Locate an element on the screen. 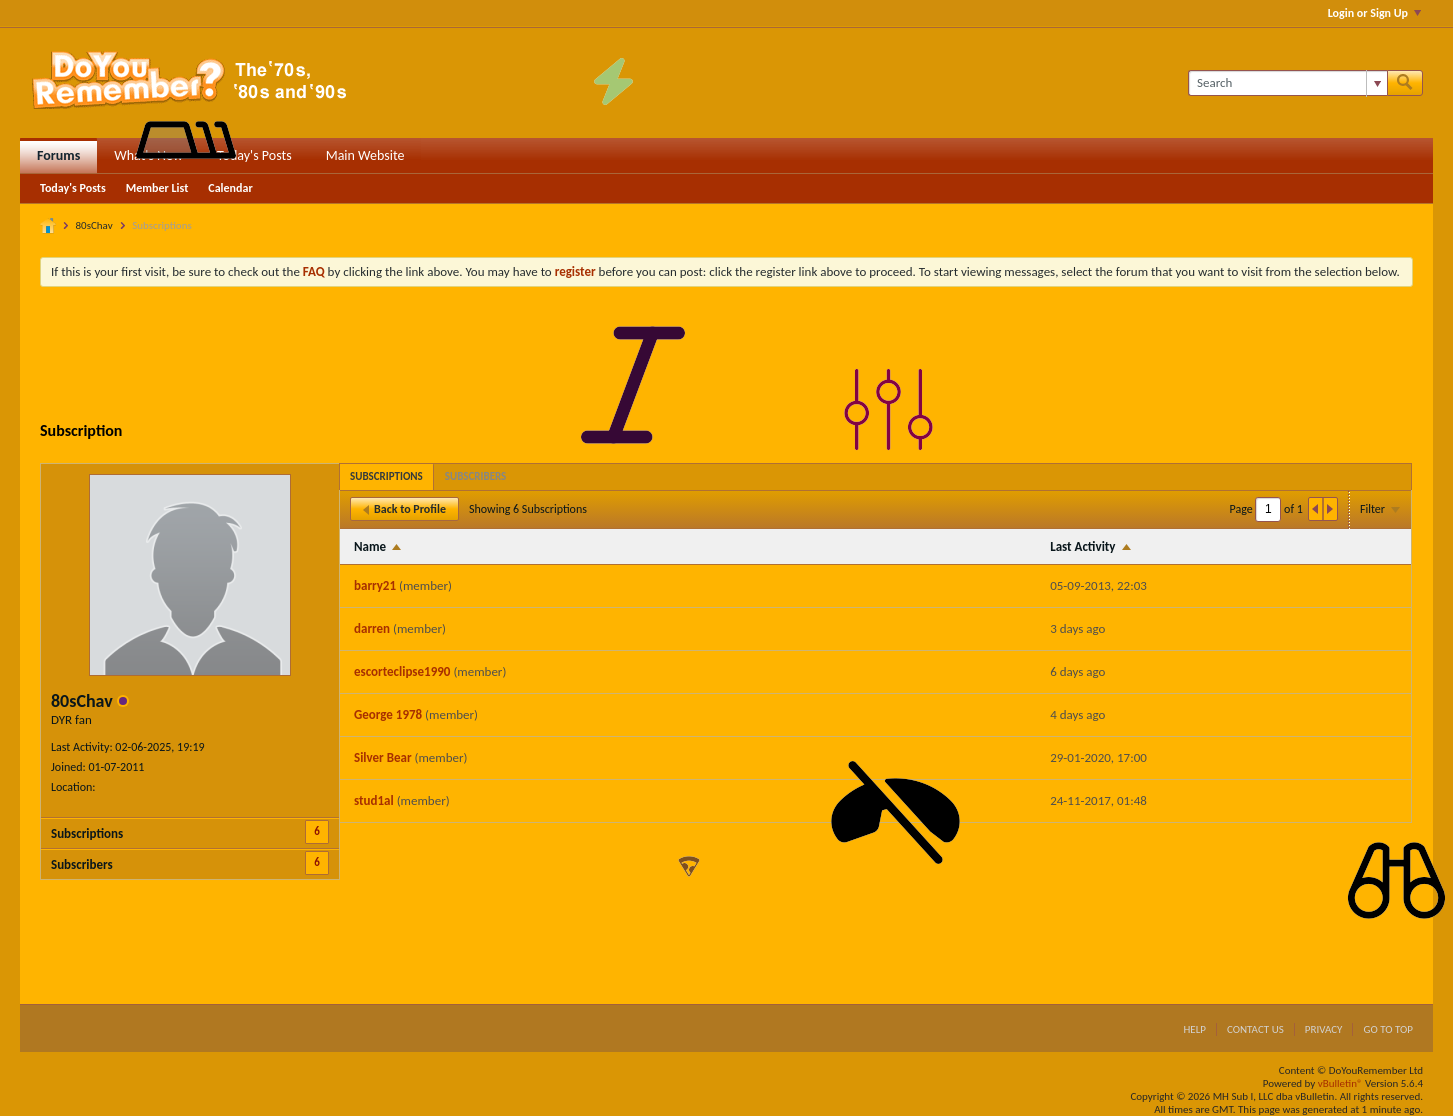  order food or pizza delivery is located at coordinates (689, 866).